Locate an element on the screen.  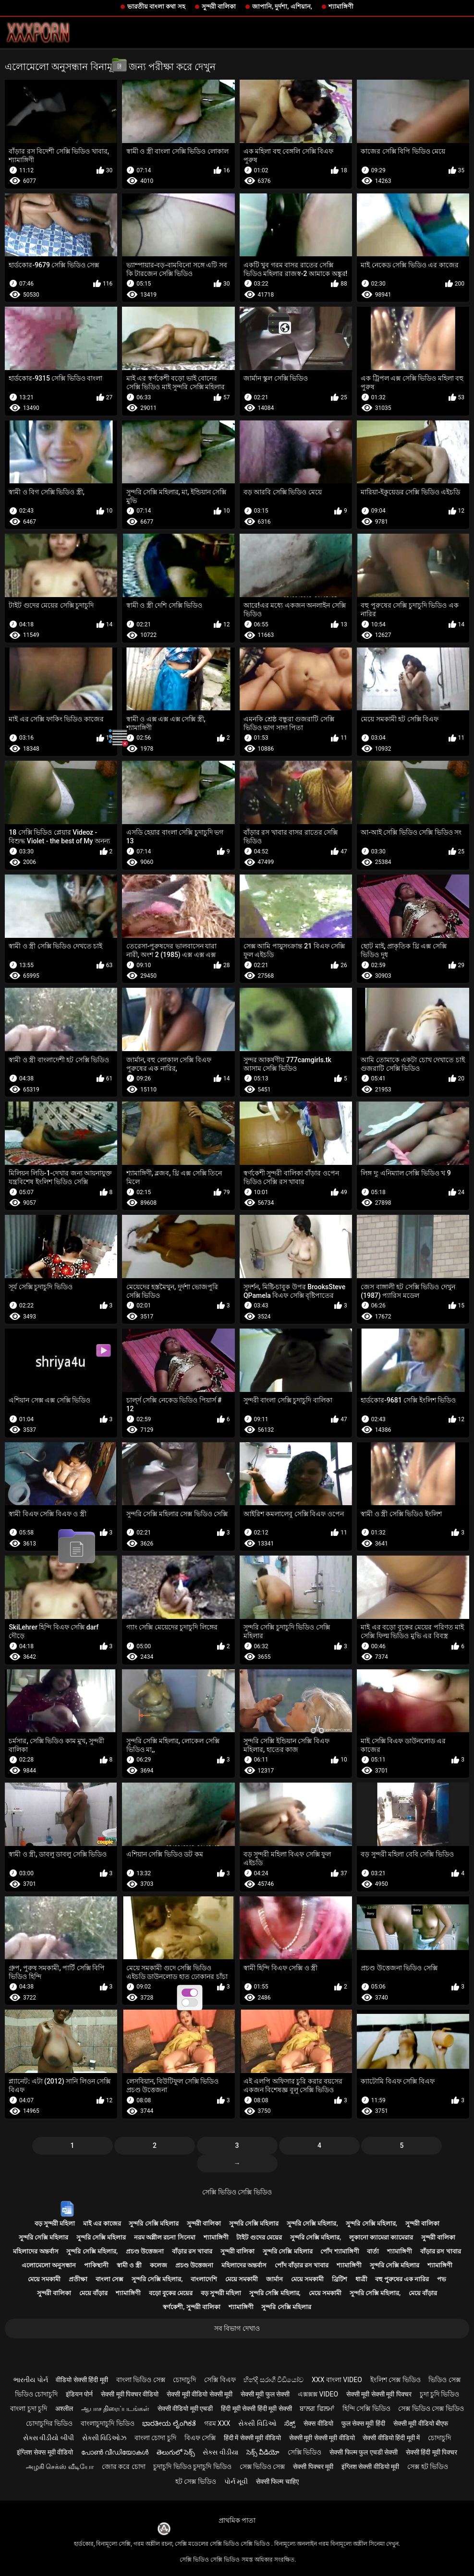
cut selected content to clipboard is located at coordinates (317, 1725).